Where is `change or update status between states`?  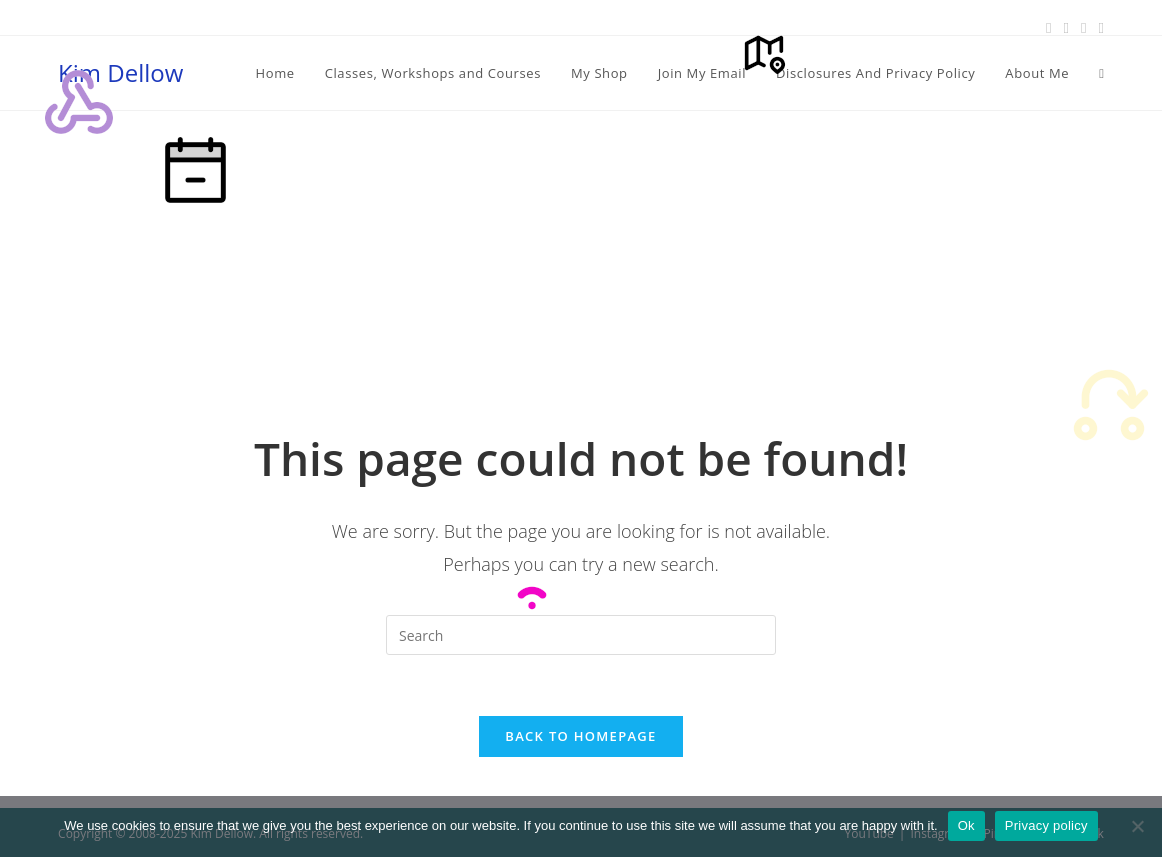
change or update status between states is located at coordinates (1109, 405).